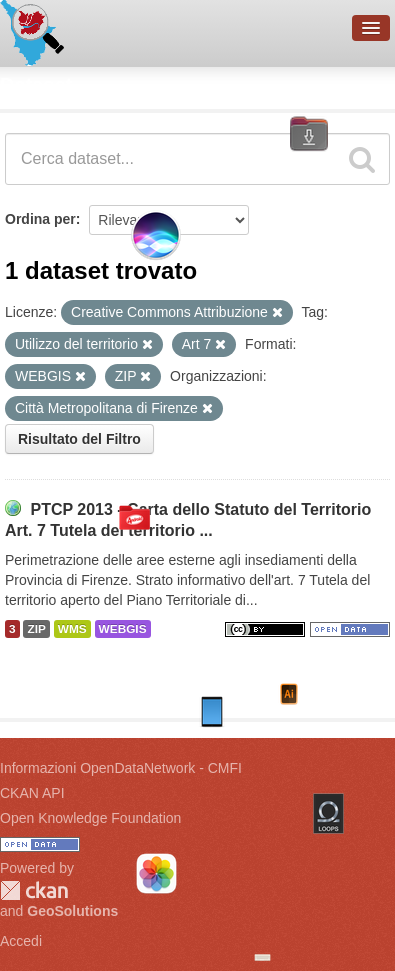 This screenshot has width=395, height=971. I want to click on manage Apple Loops storage in GarageBand, so click(328, 814).